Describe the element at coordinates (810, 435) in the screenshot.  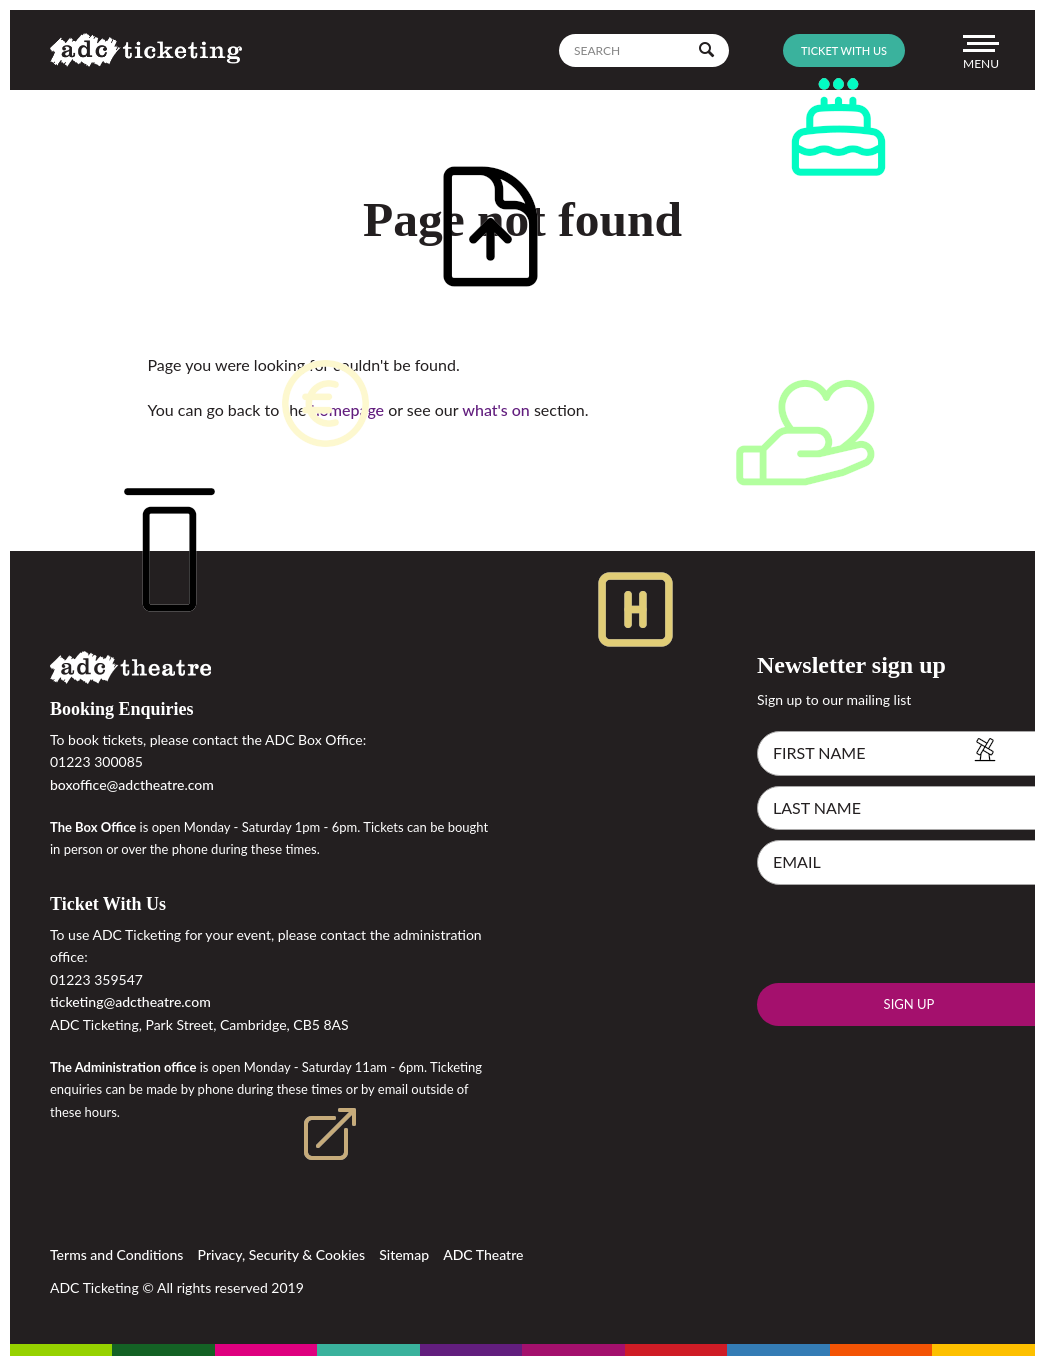
I see `donate or make a charitable contribution` at that location.